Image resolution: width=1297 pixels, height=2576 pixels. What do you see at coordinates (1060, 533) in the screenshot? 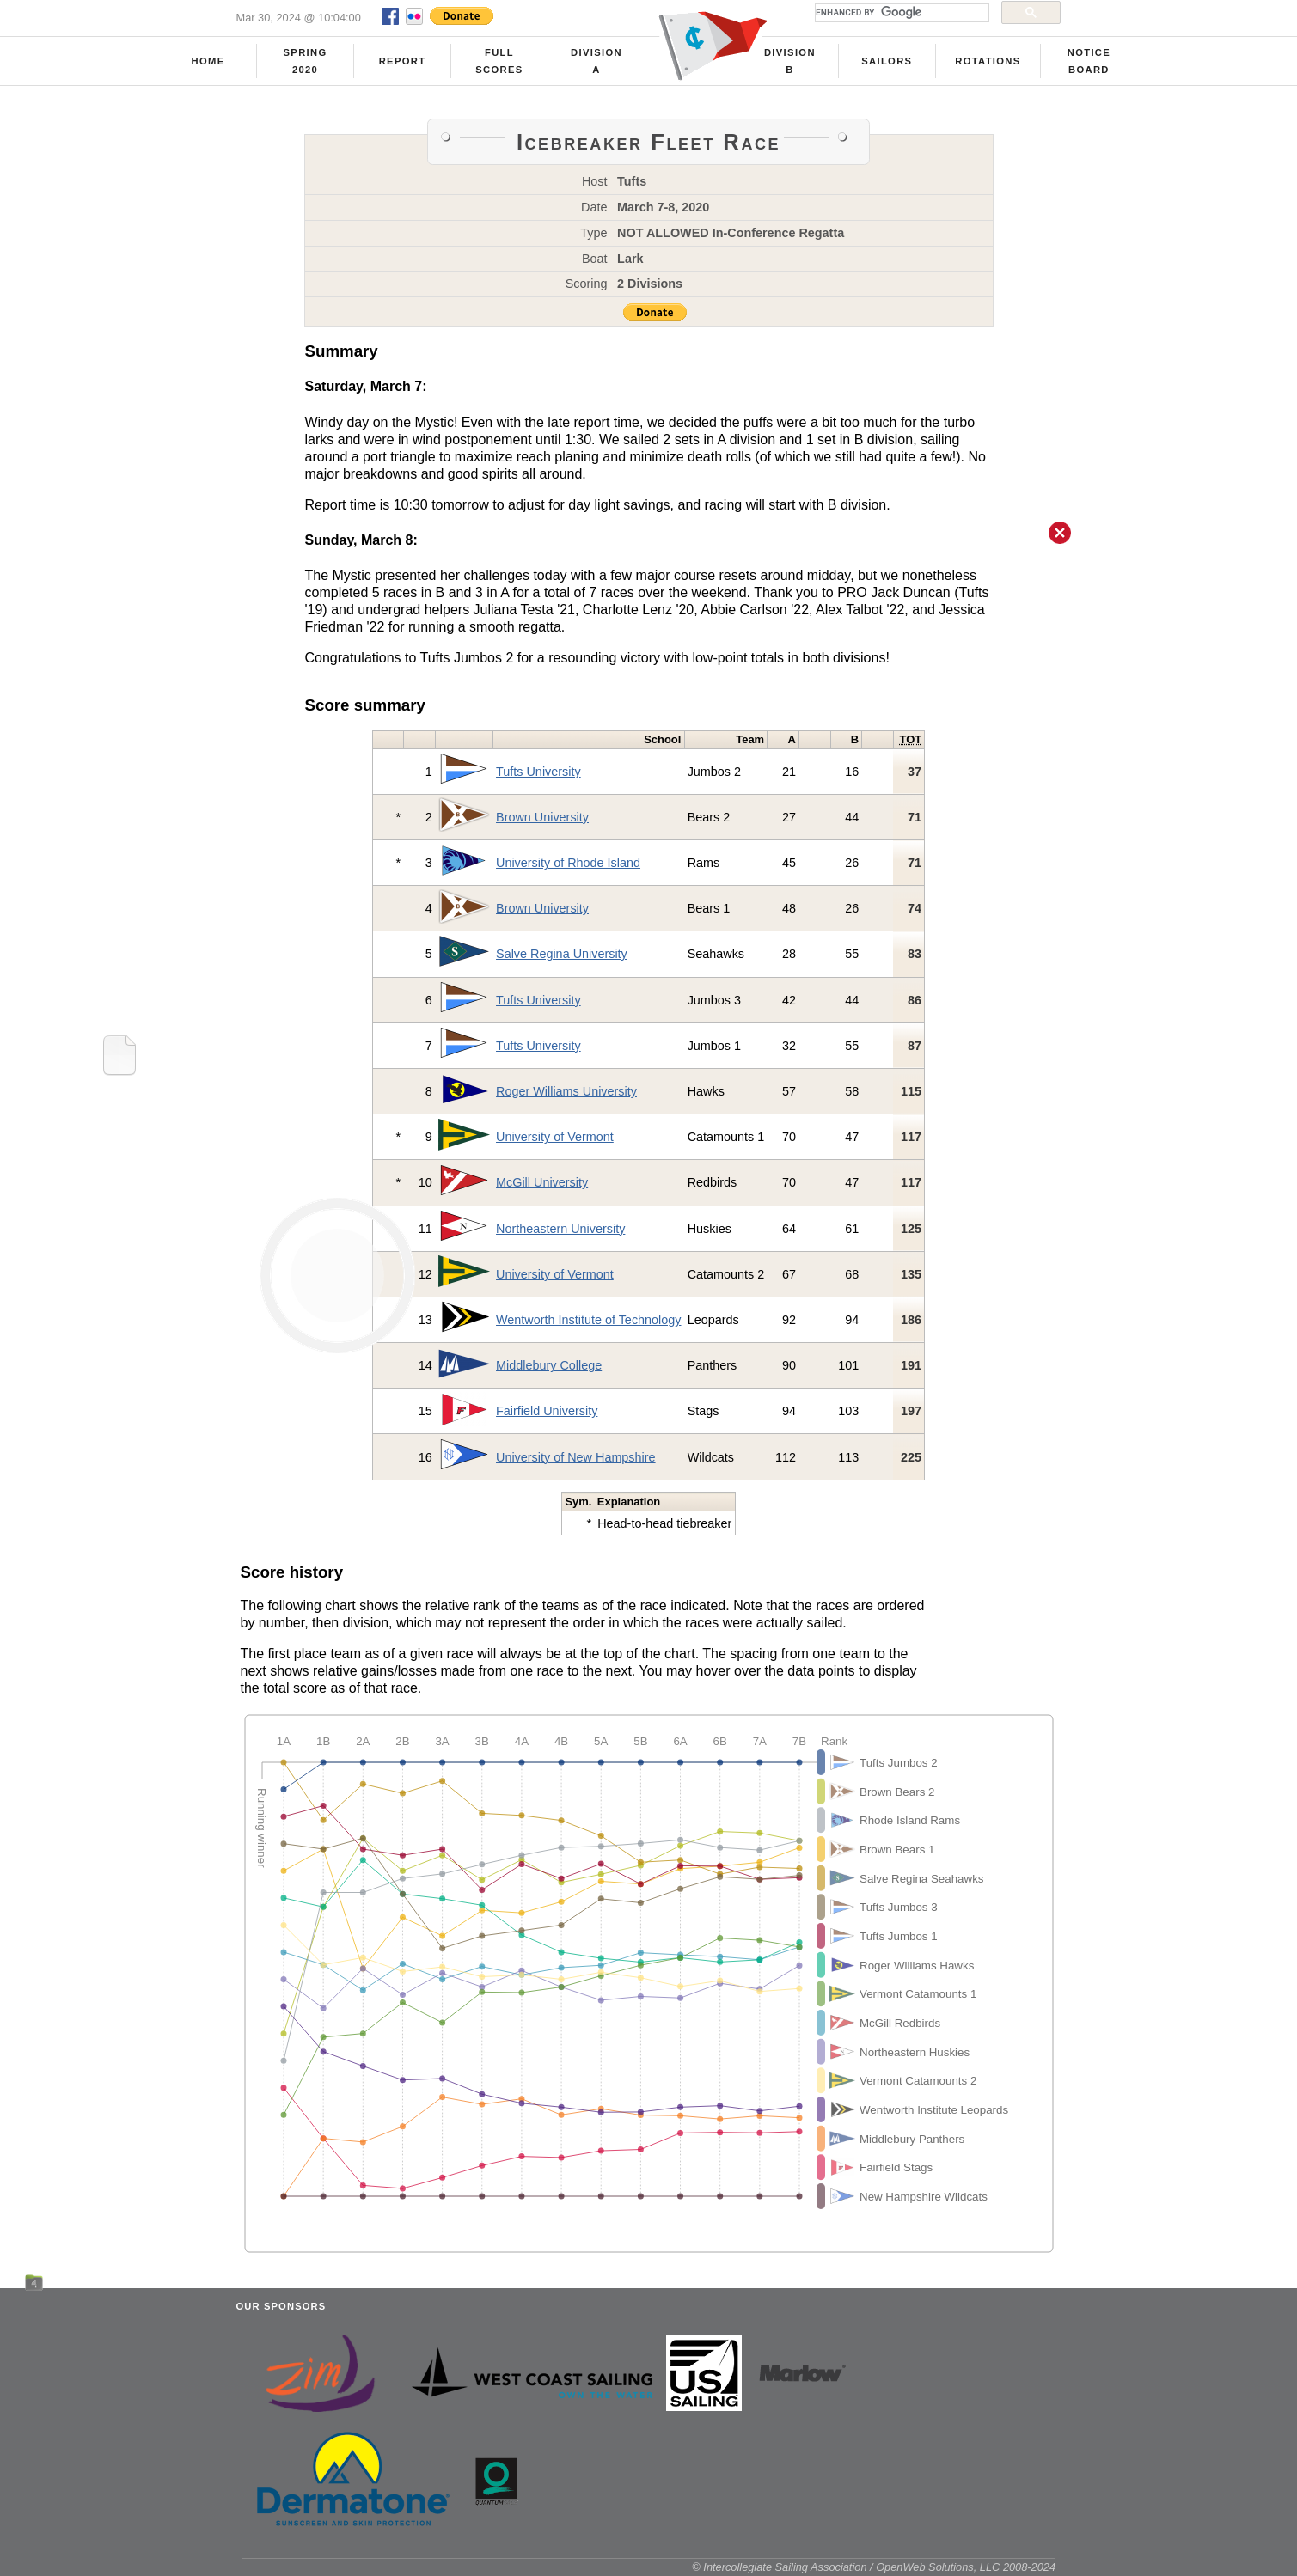
I see `close the current window or dialog` at bounding box center [1060, 533].